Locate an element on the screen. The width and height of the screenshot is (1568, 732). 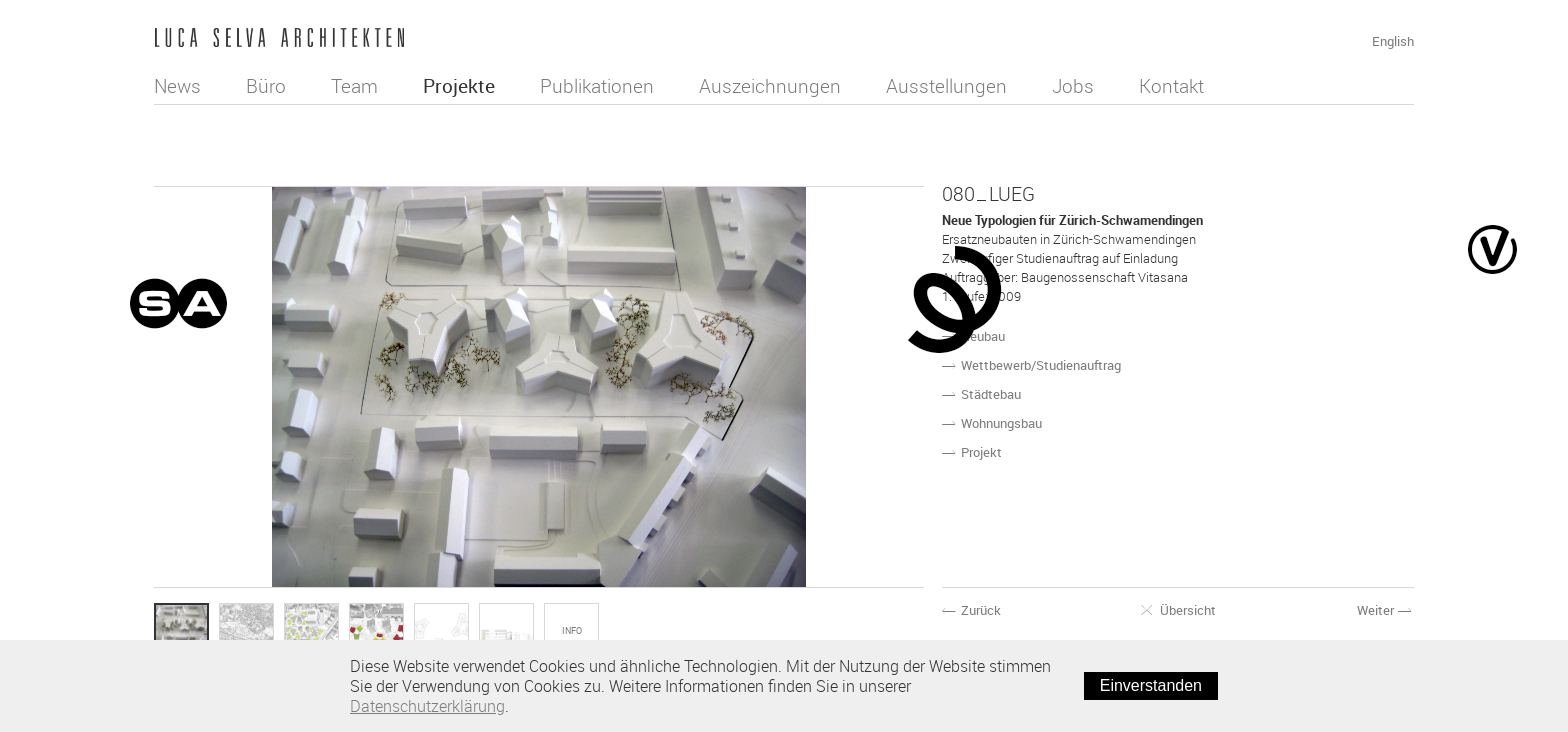
semantic versioning (semver) logo is located at coordinates (1492, 249).